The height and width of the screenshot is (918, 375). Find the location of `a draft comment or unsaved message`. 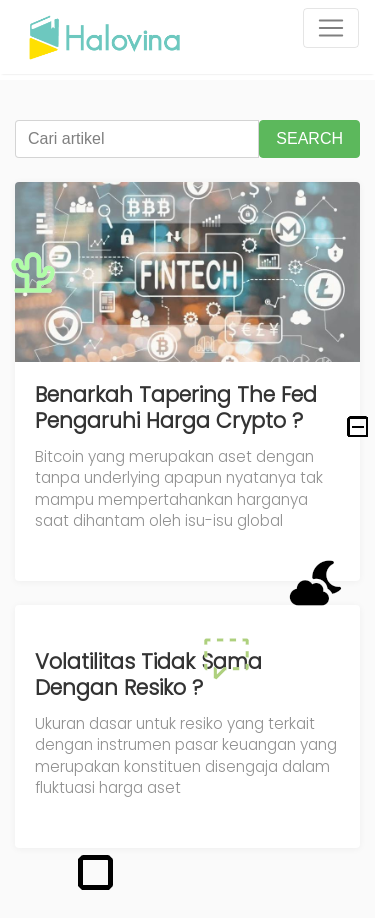

a draft comment or unsaved message is located at coordinates (226, 657).